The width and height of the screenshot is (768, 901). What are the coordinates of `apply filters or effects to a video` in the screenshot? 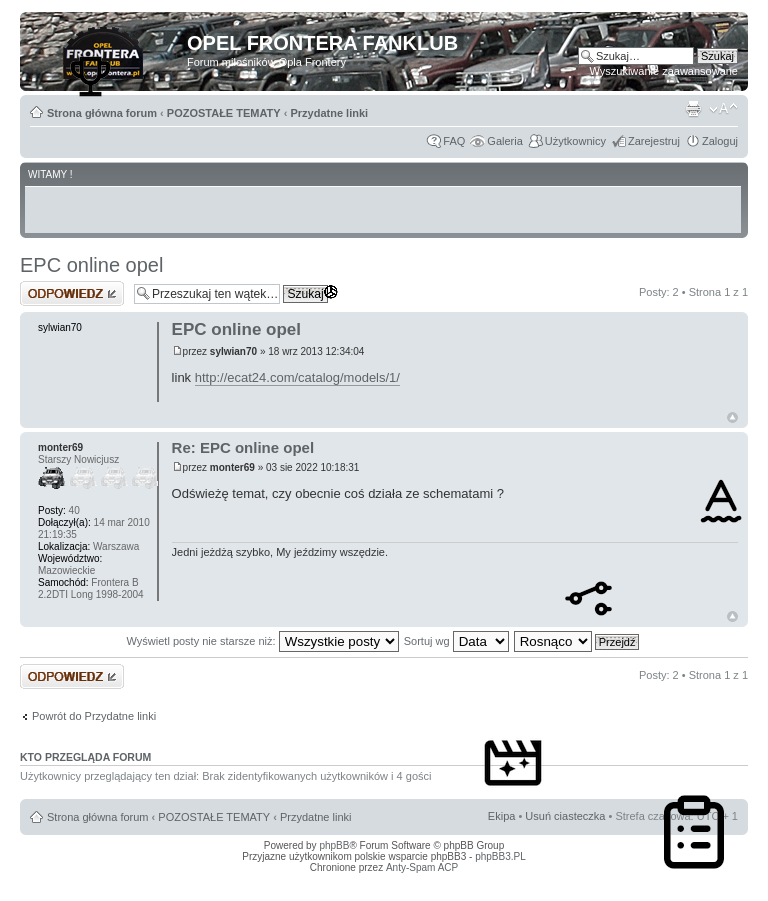 It's located at (513, 763).